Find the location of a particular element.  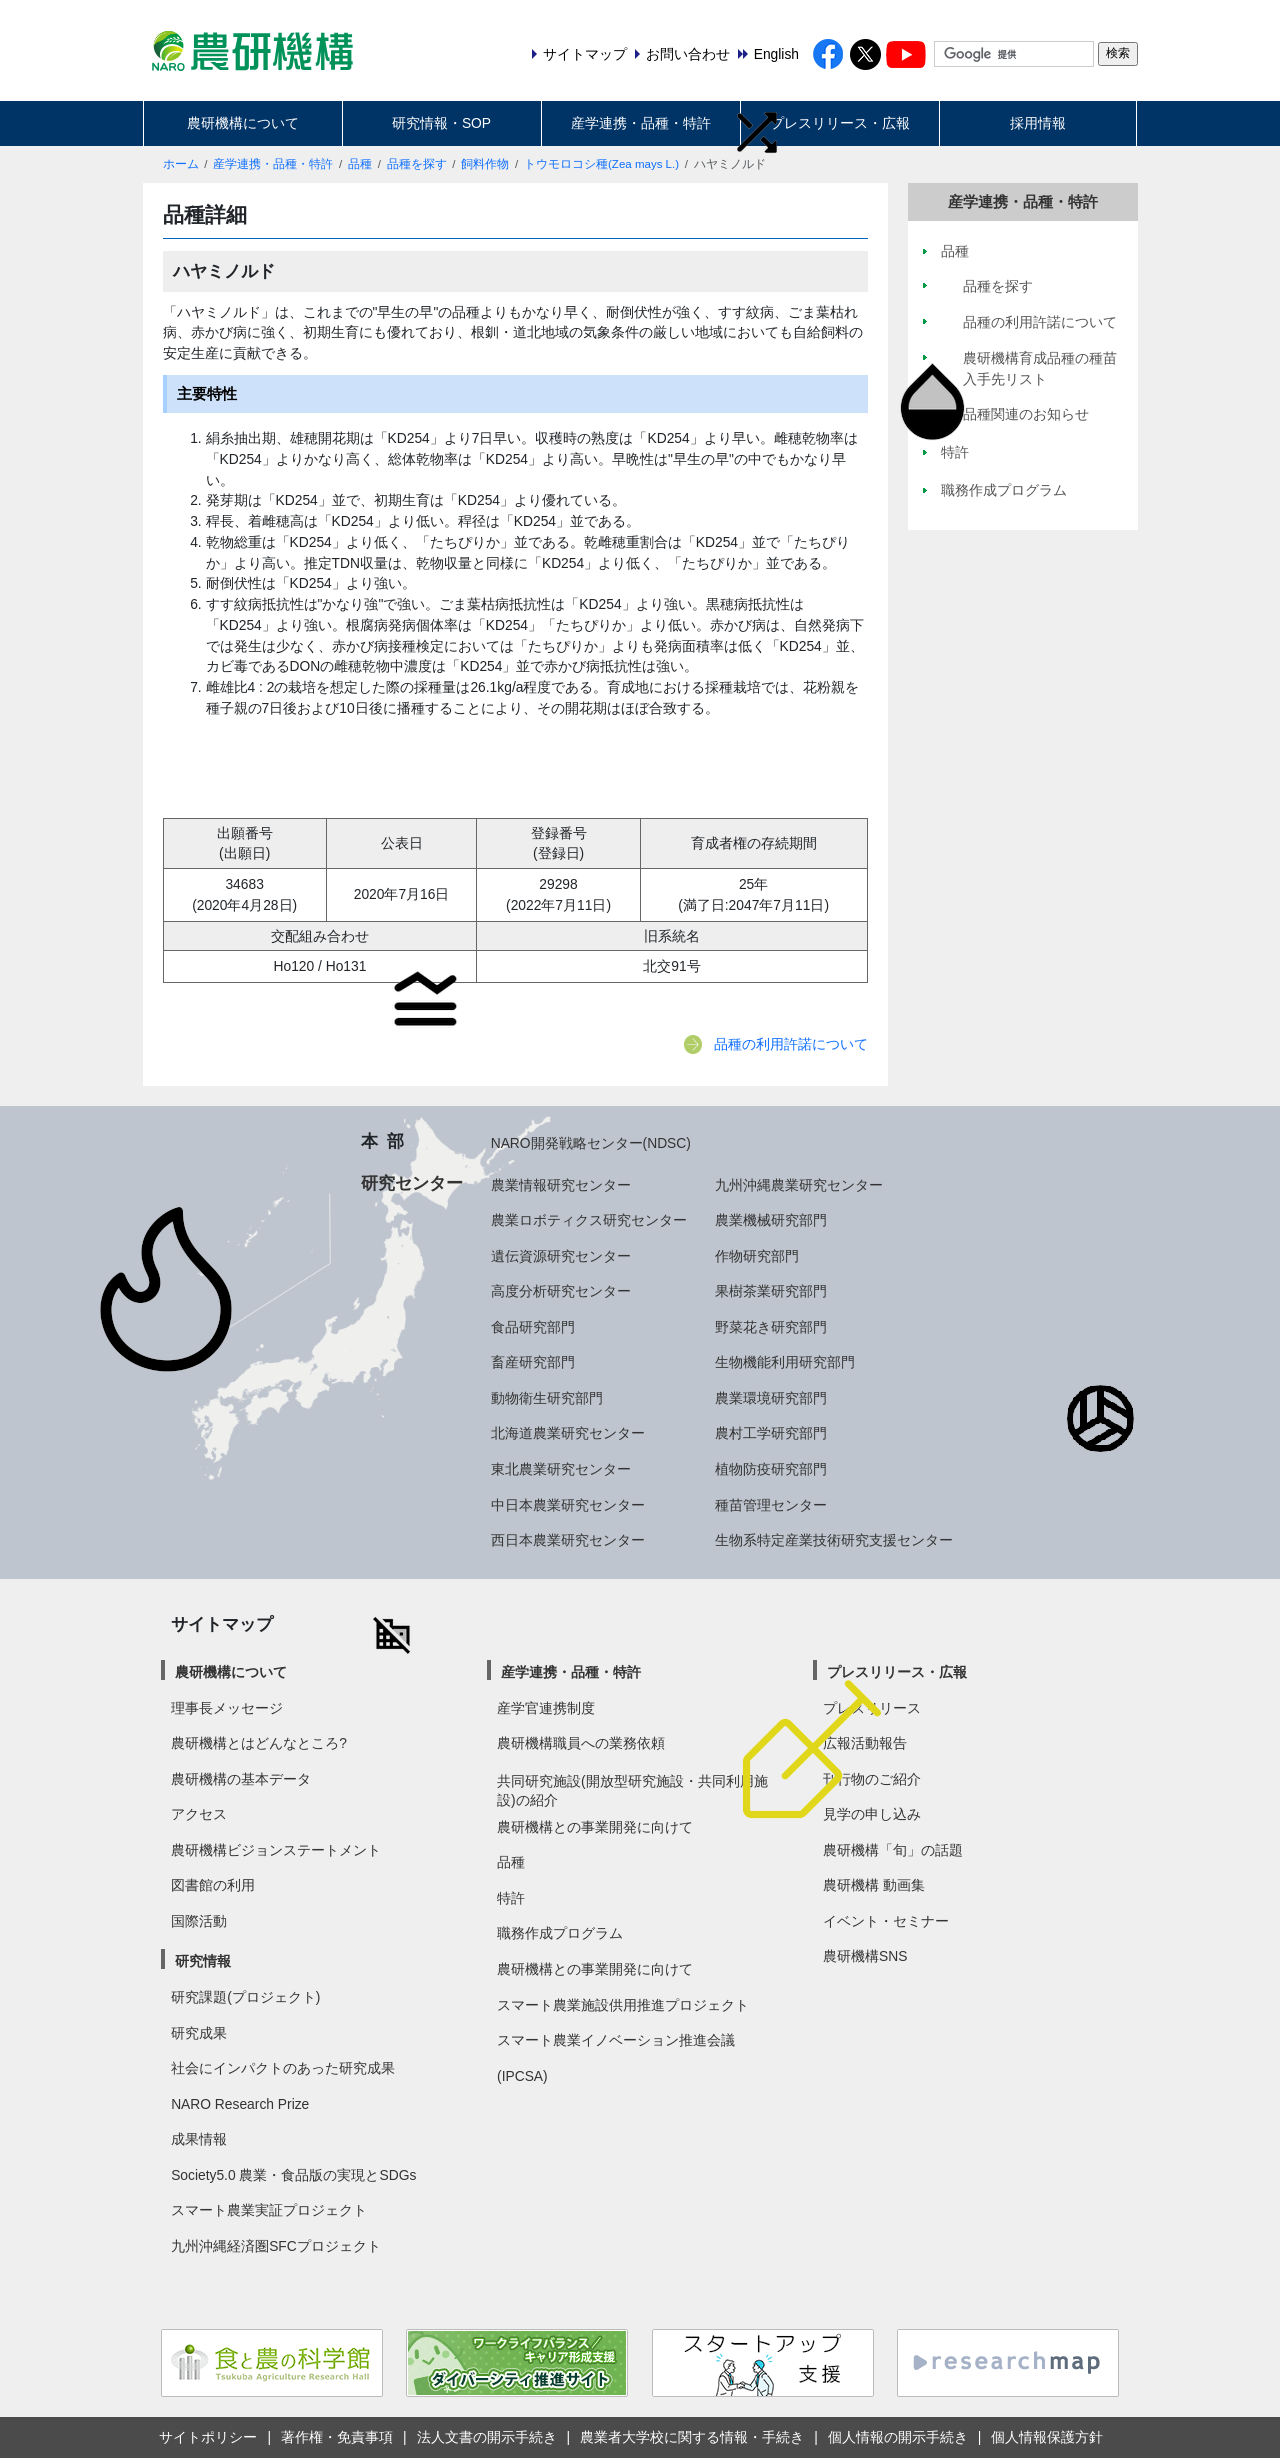

indicates a domain or website is disabled is located at coordinates (393, 1634).